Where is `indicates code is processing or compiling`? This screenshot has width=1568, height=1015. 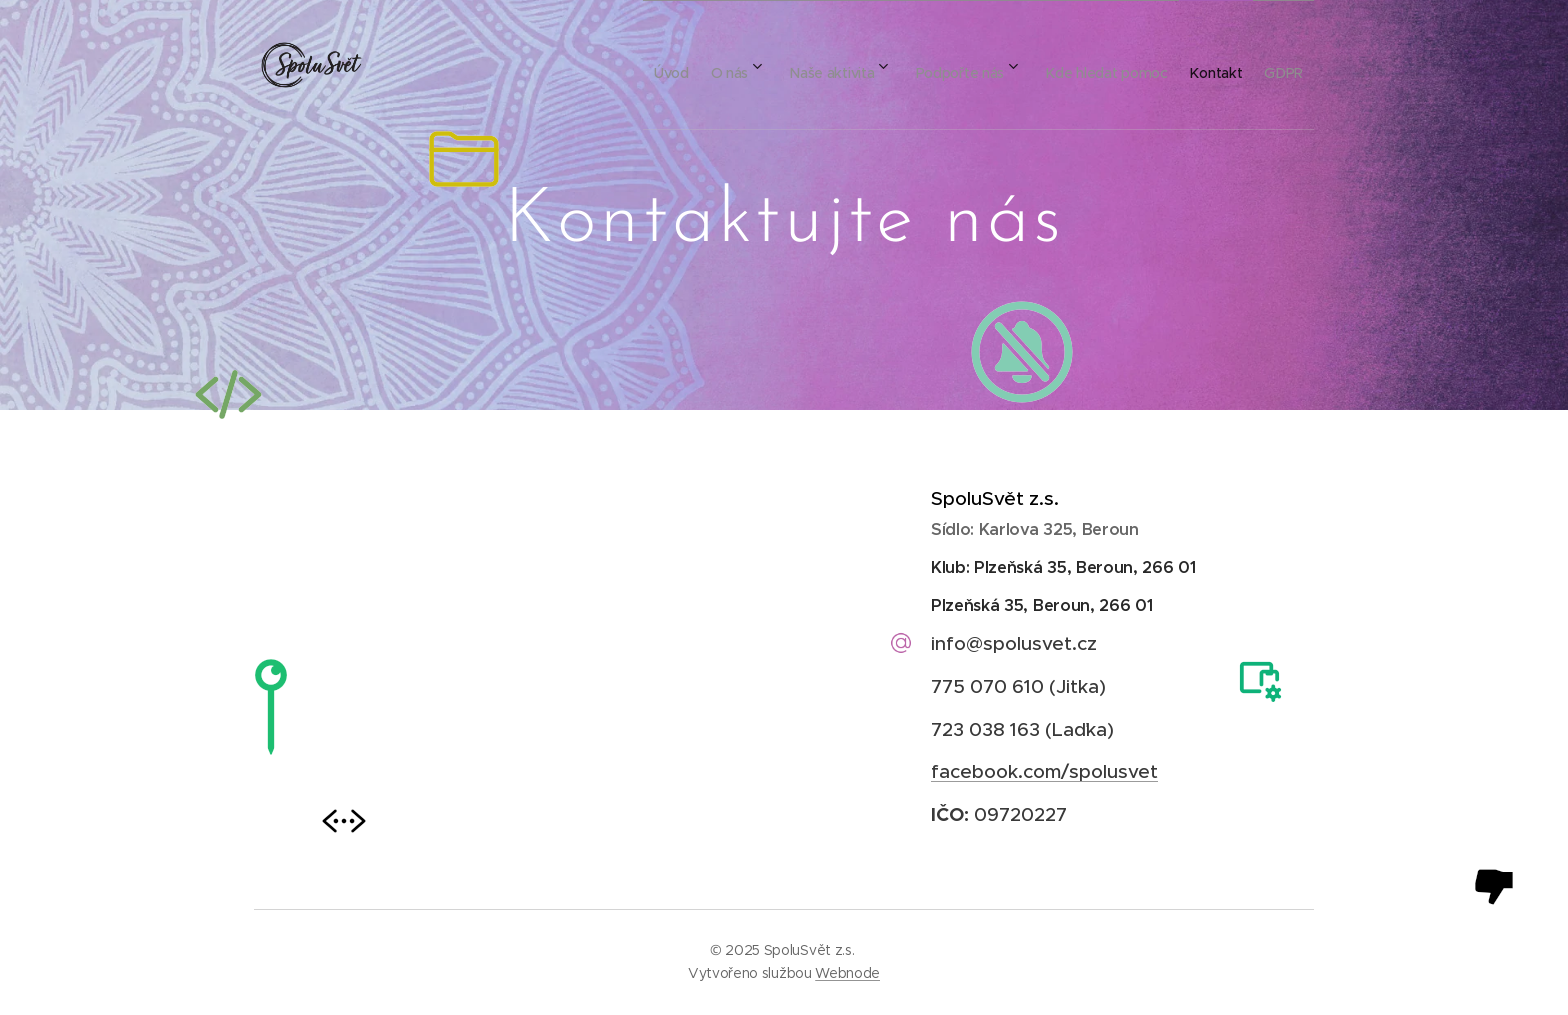 indicates code is processing or compiling is located at coordinates (344, 821).